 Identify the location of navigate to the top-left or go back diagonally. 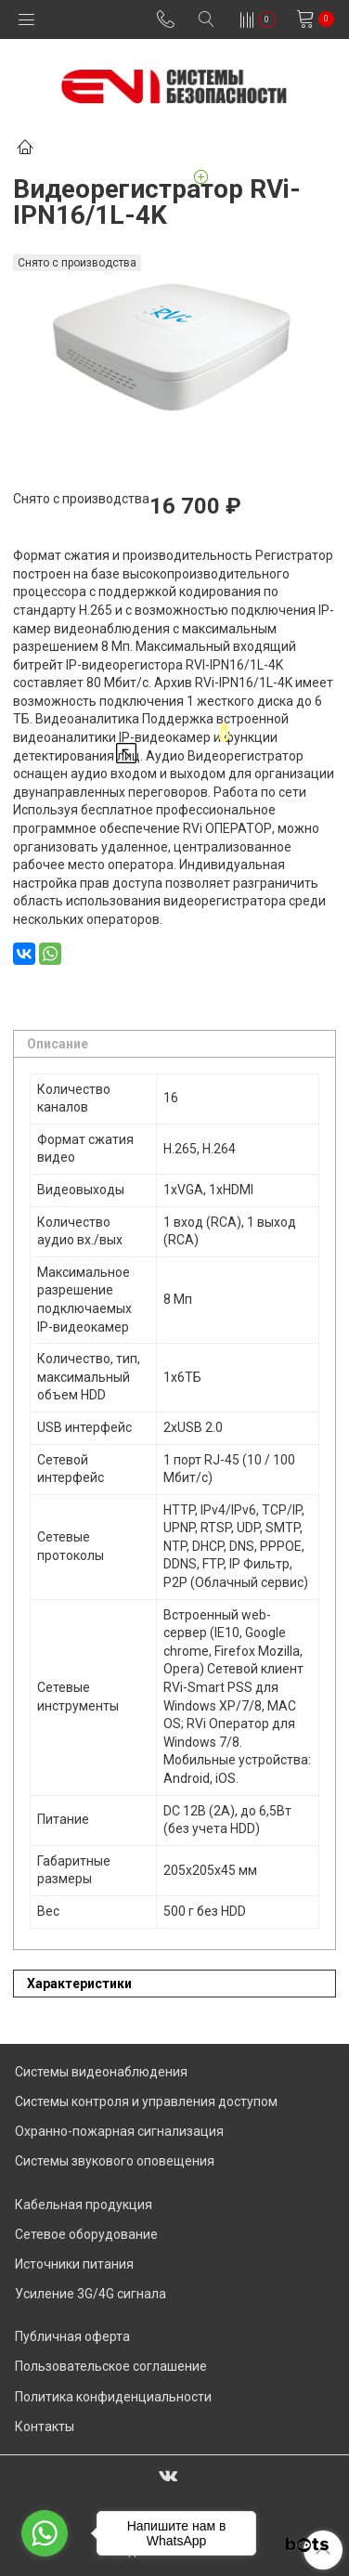
(126, 753).